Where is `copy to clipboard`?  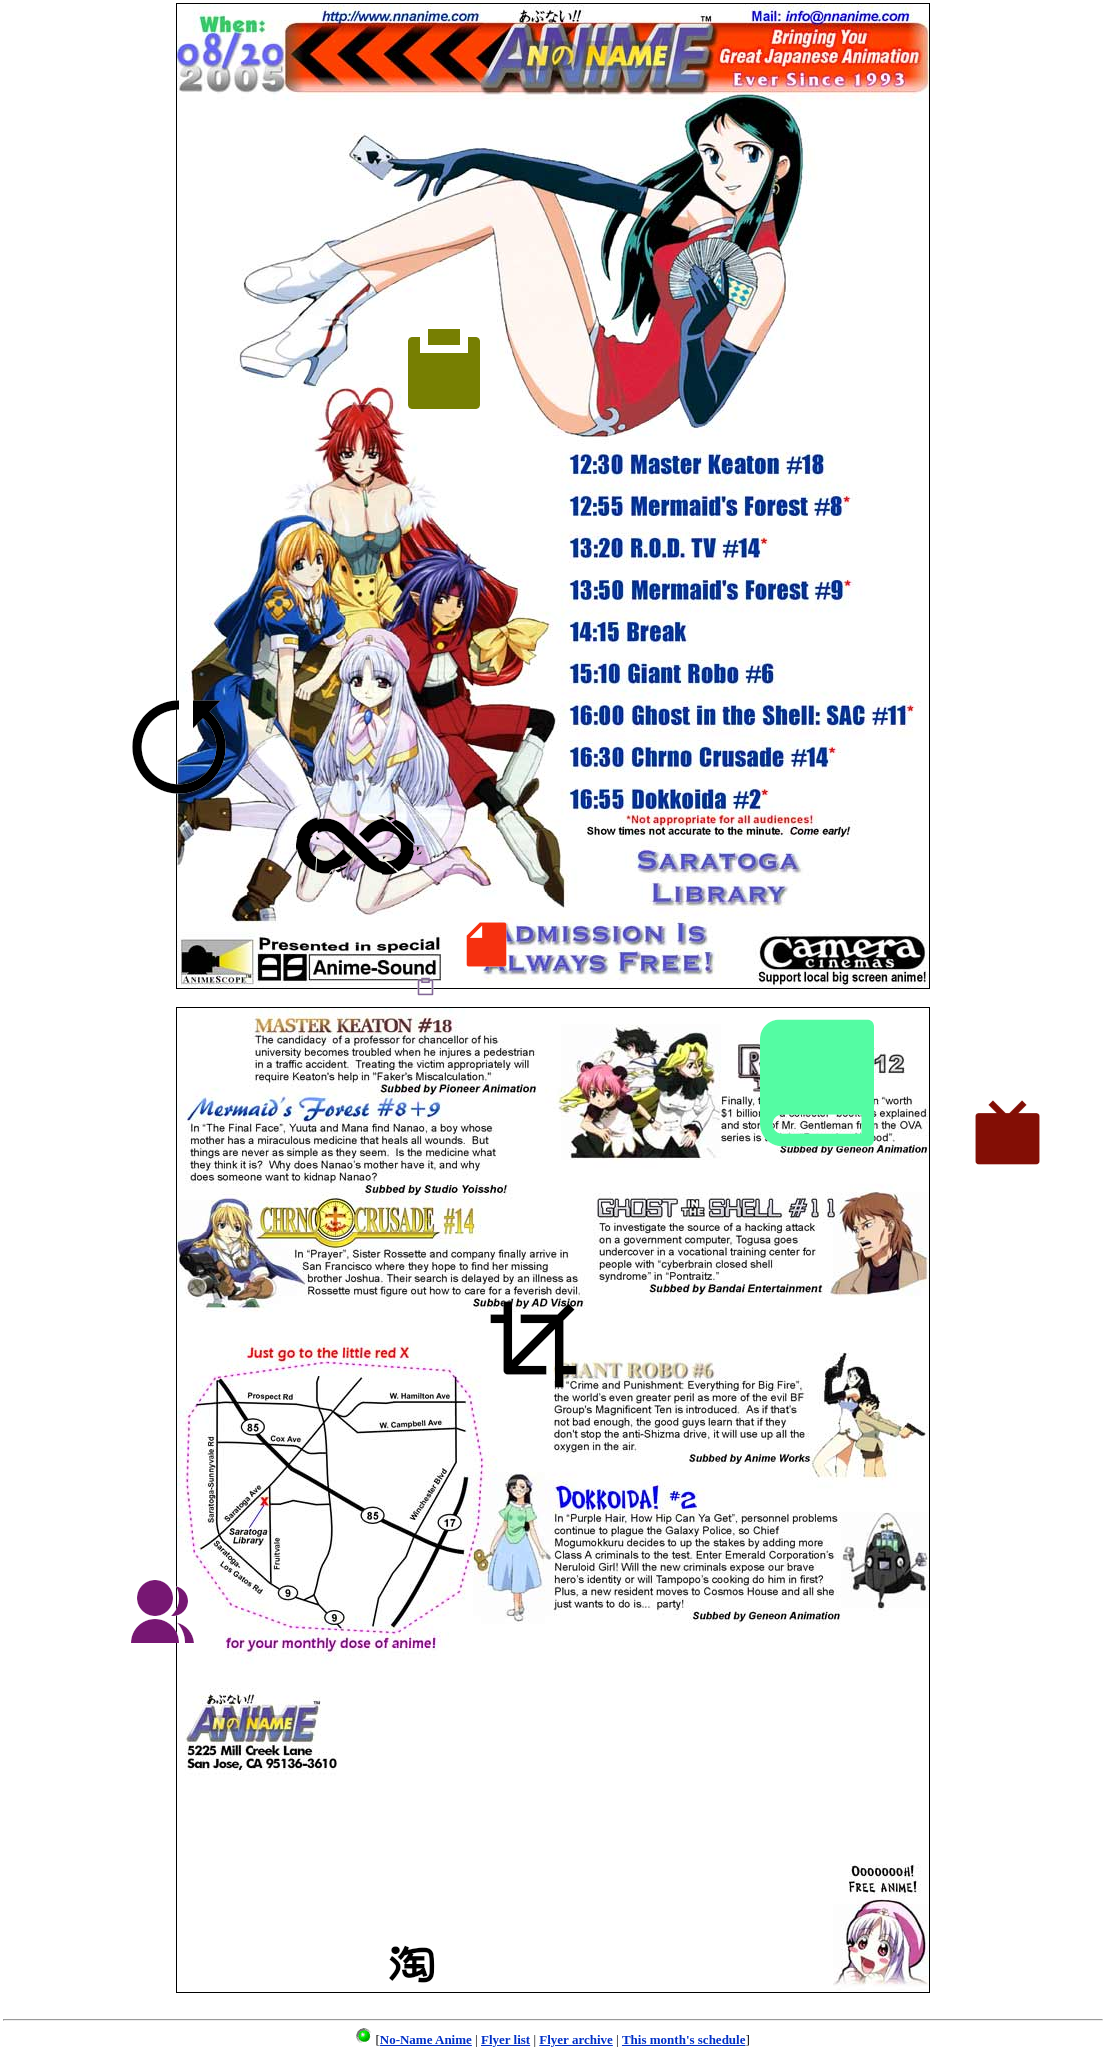
copy to clipboard is located at coordinates (425, 986).